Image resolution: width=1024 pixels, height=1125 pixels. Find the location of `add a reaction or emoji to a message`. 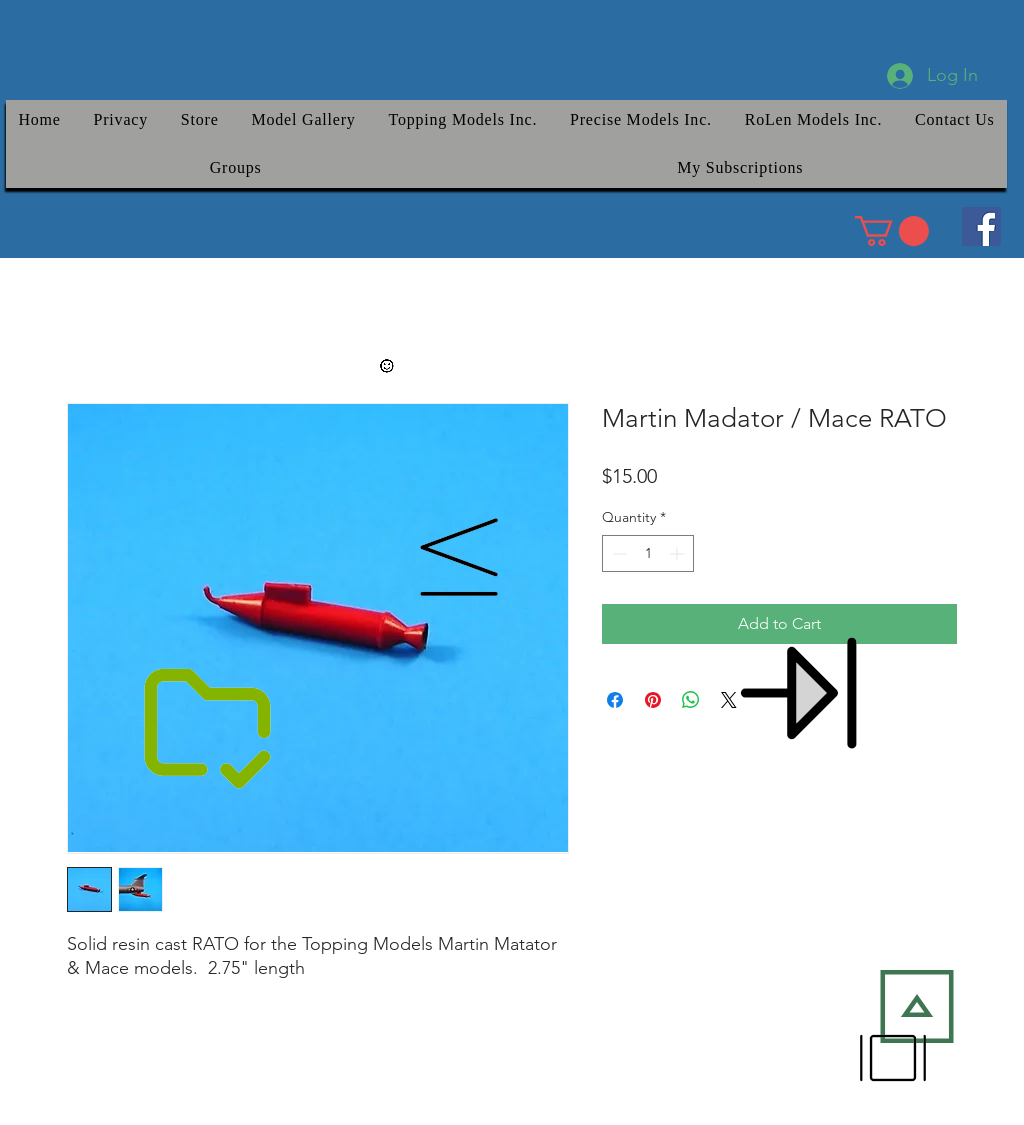

add a reaction or emoji to a message is located at coordinates (387, 366).